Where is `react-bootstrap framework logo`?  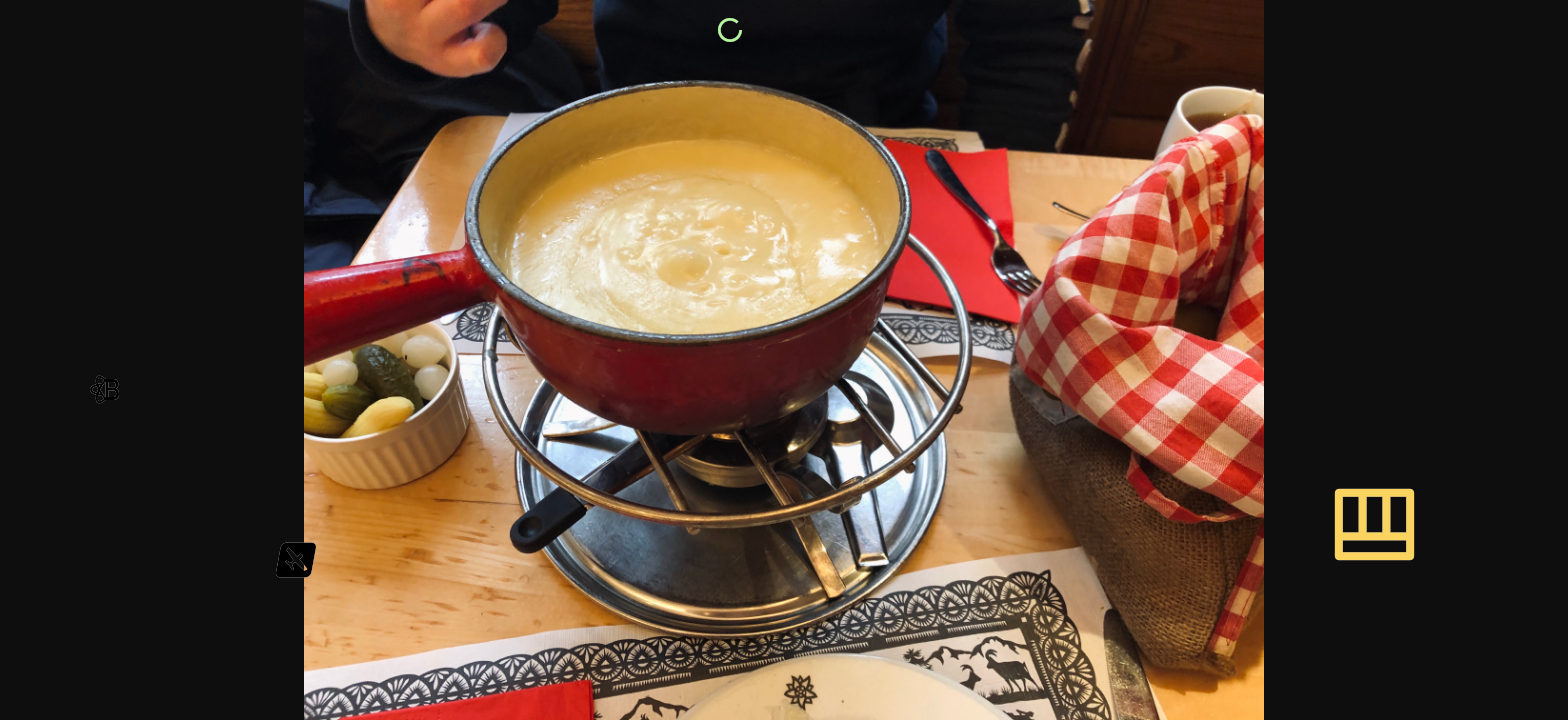
react-bootstrap framework logo is located at coordinates (104, 389).